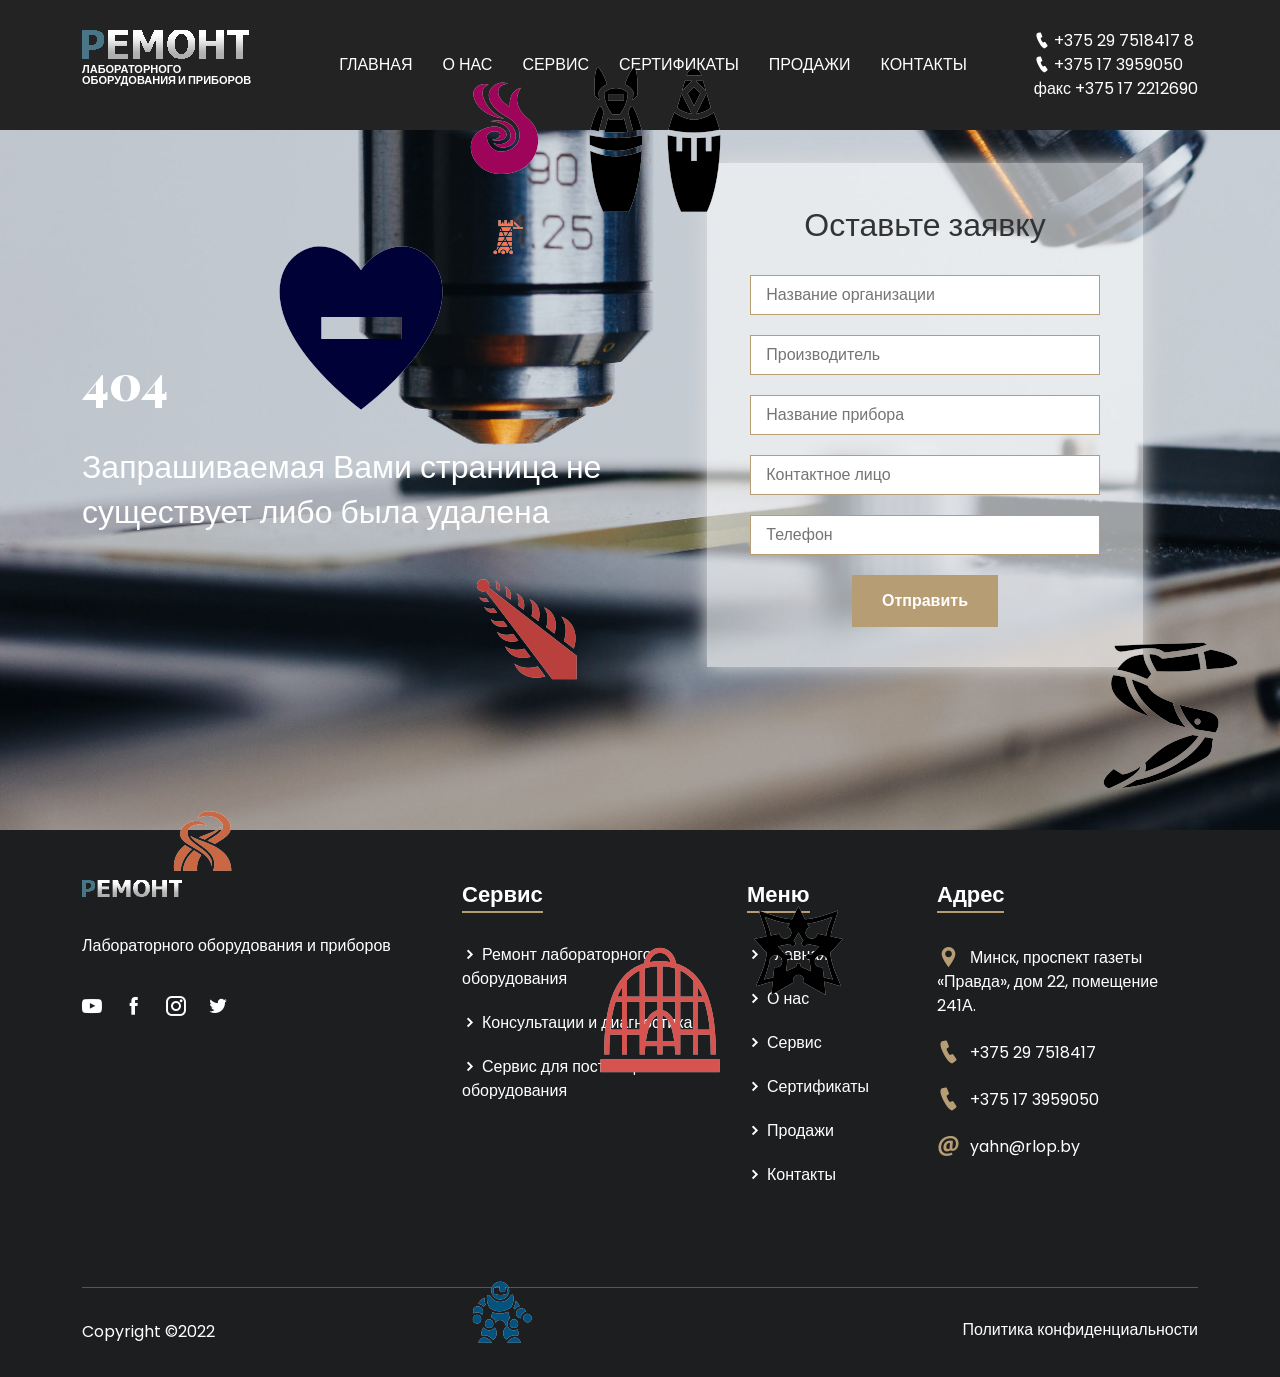 The height and width of the screenshot is (1377, 1280). Describe the element at coordinates (798, 950) in the screenshot. I see `decorative emblem or badge element` at that location.